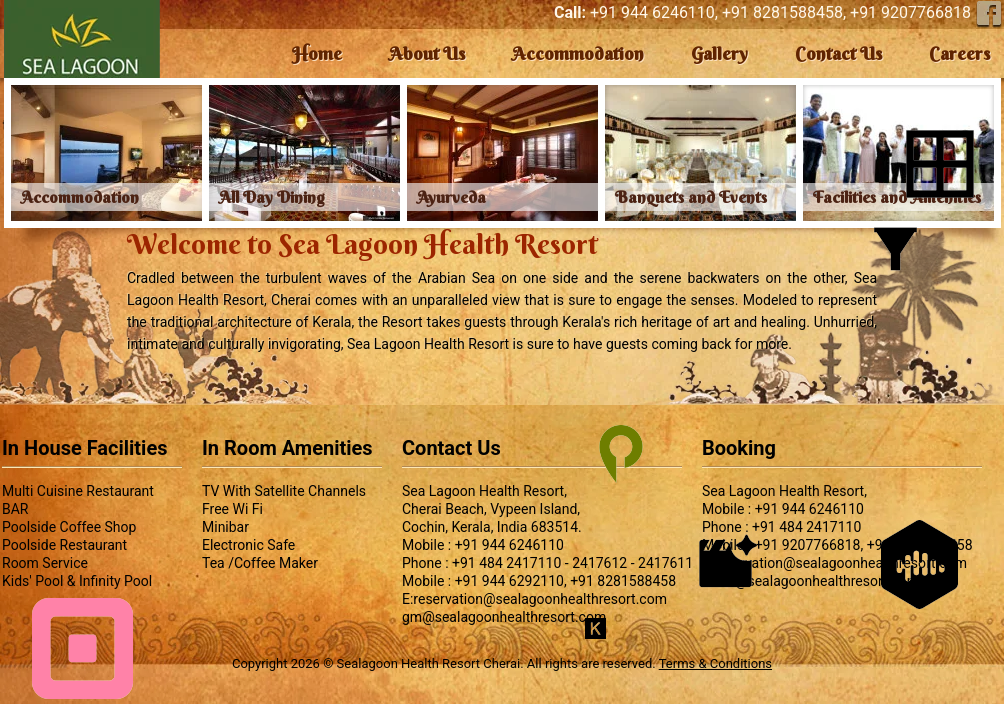 This screenshot has width=1004, height=720. I want to click on filter list or search results, so click(895, 246).